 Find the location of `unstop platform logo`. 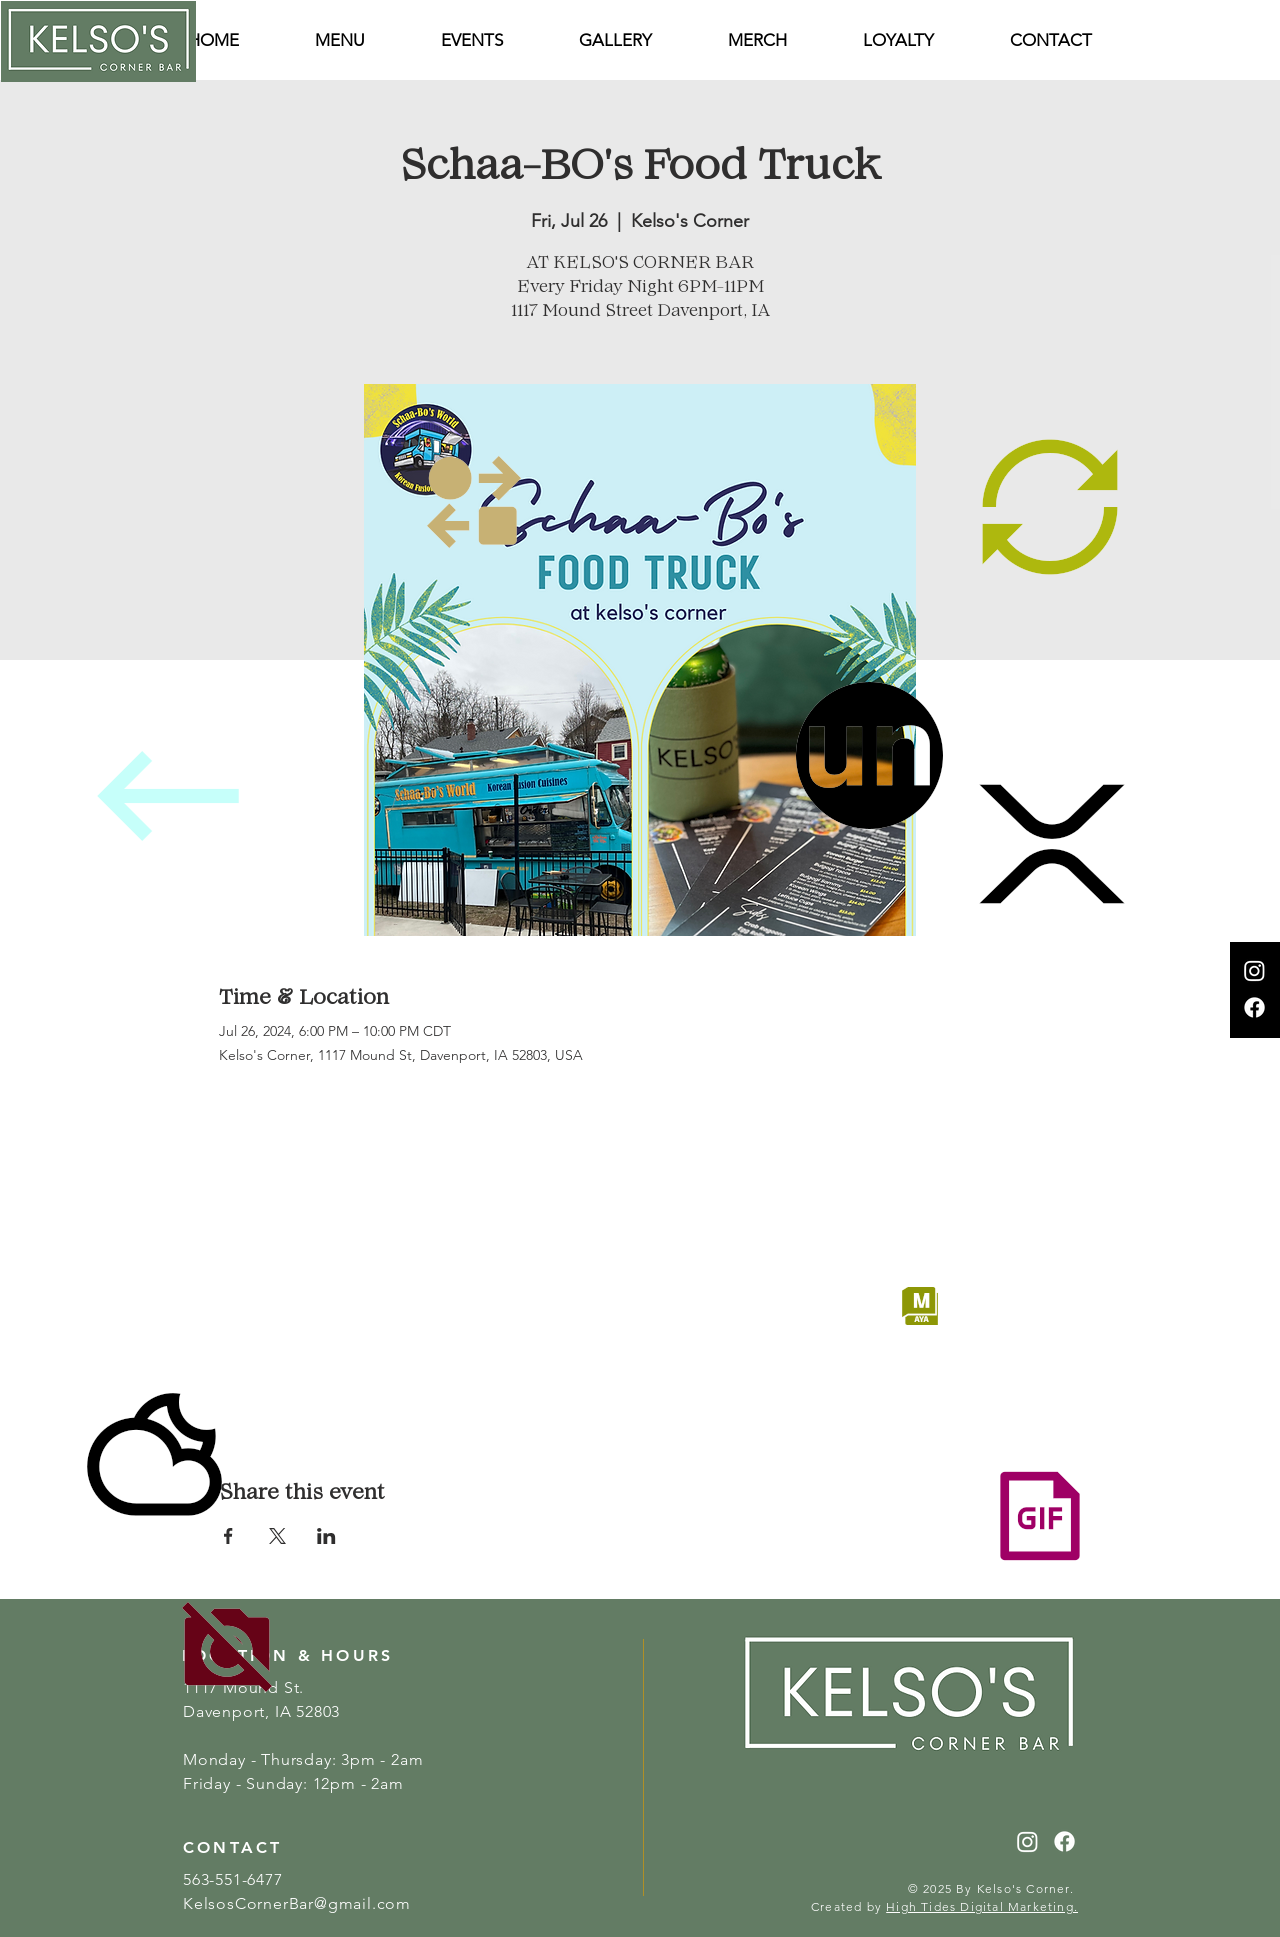

unstop platform logo is located at coordinates (869, 755).